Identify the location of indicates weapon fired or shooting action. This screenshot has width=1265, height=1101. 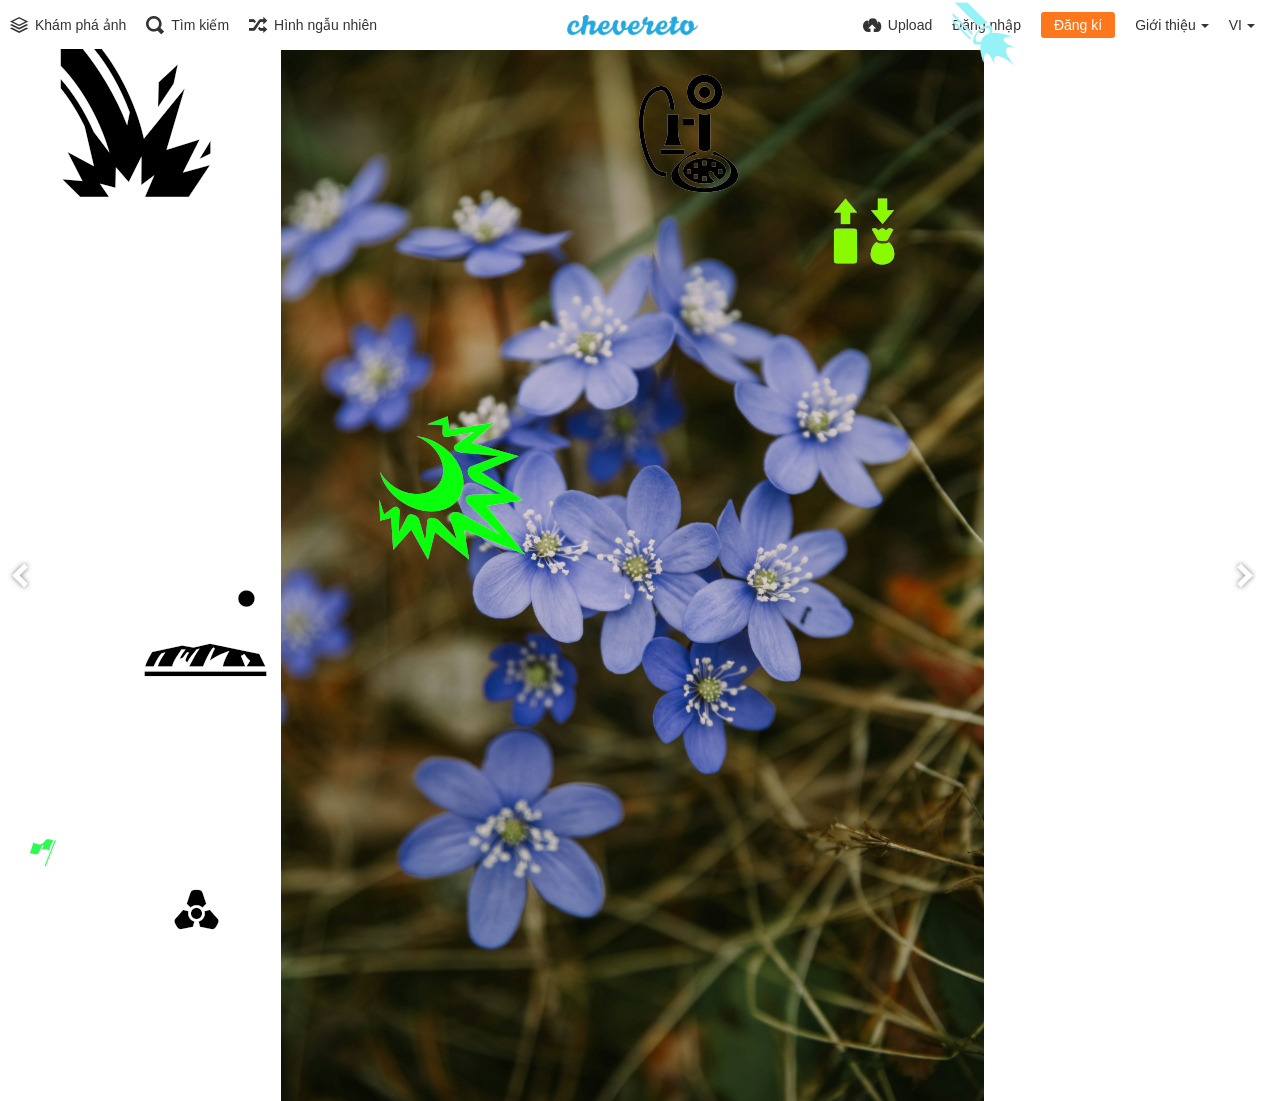
(984, 34).